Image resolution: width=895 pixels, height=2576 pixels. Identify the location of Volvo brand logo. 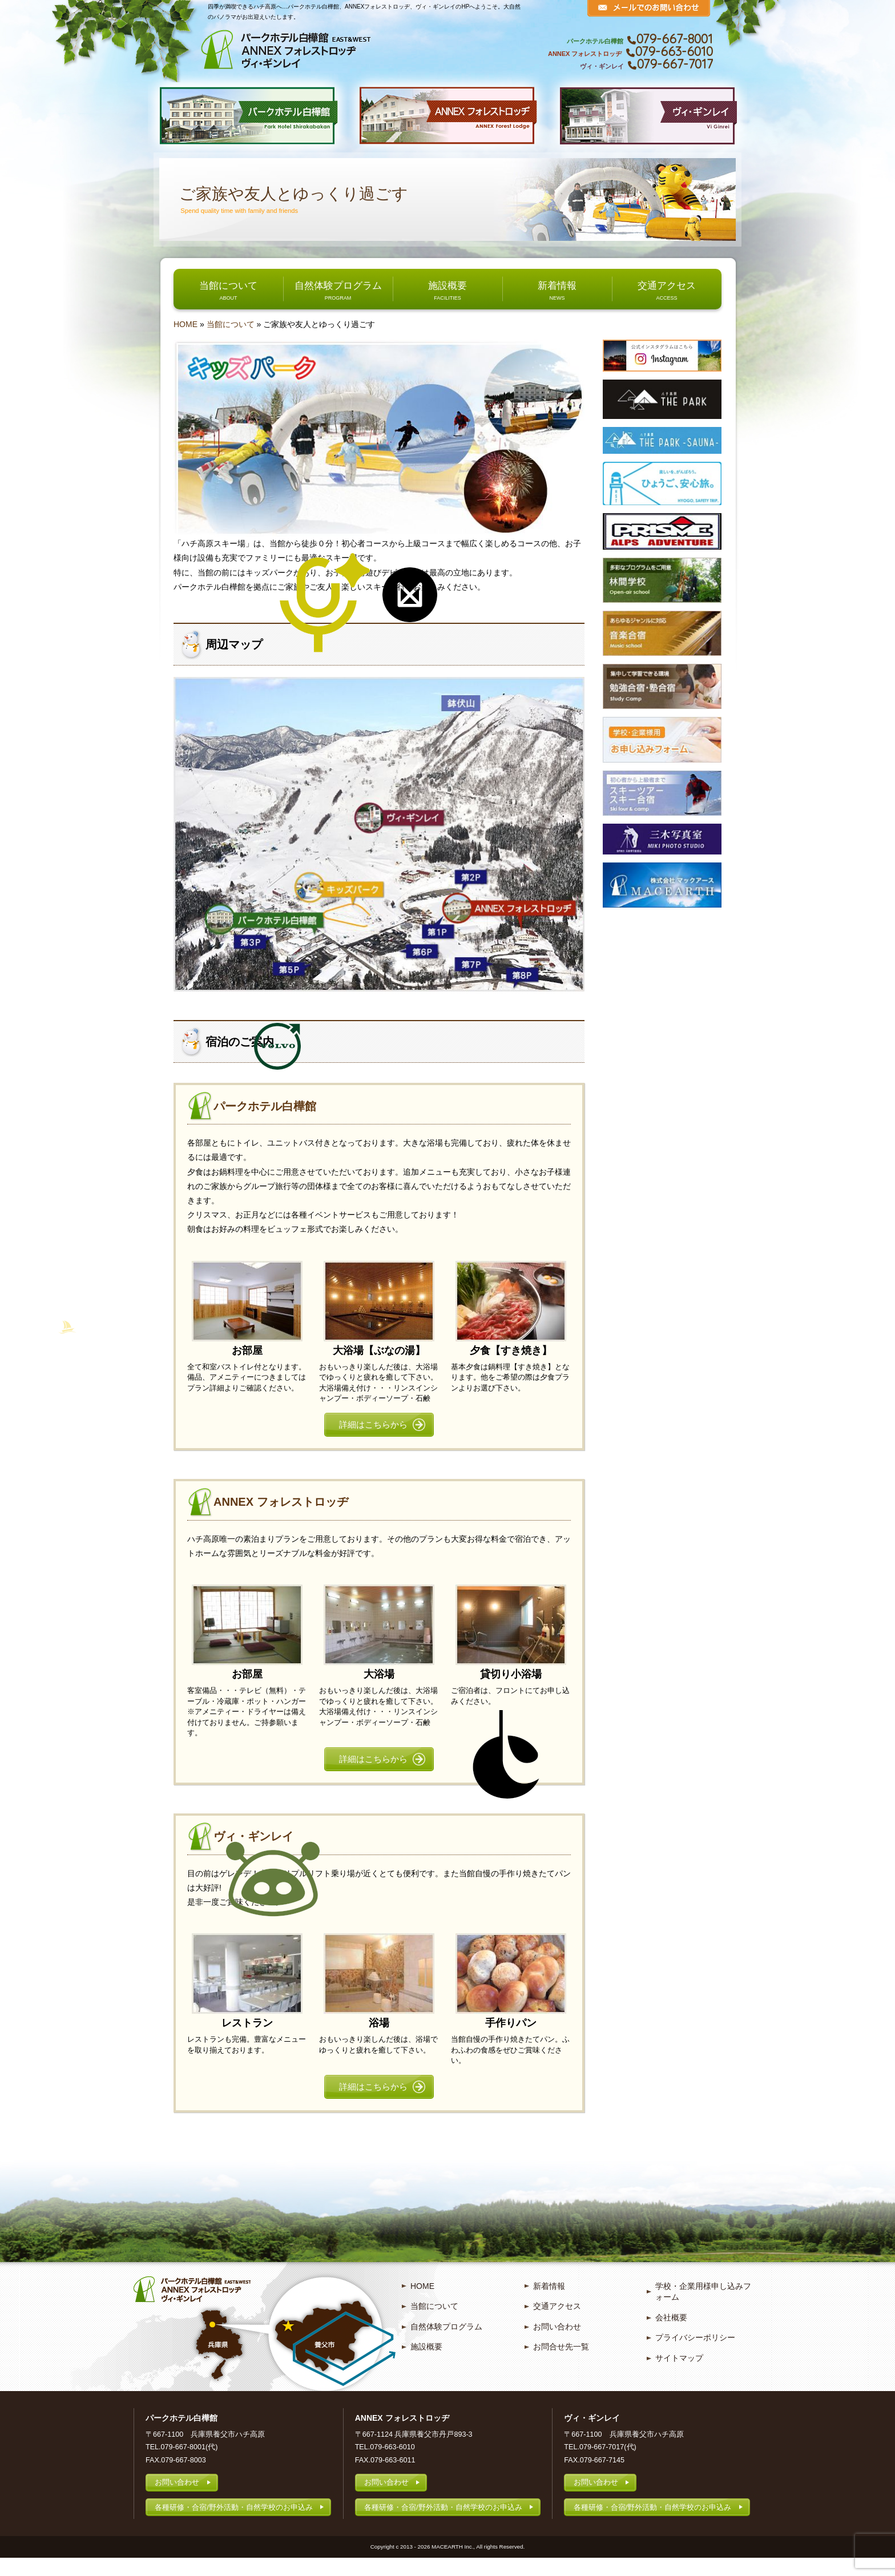
(277, 1046).